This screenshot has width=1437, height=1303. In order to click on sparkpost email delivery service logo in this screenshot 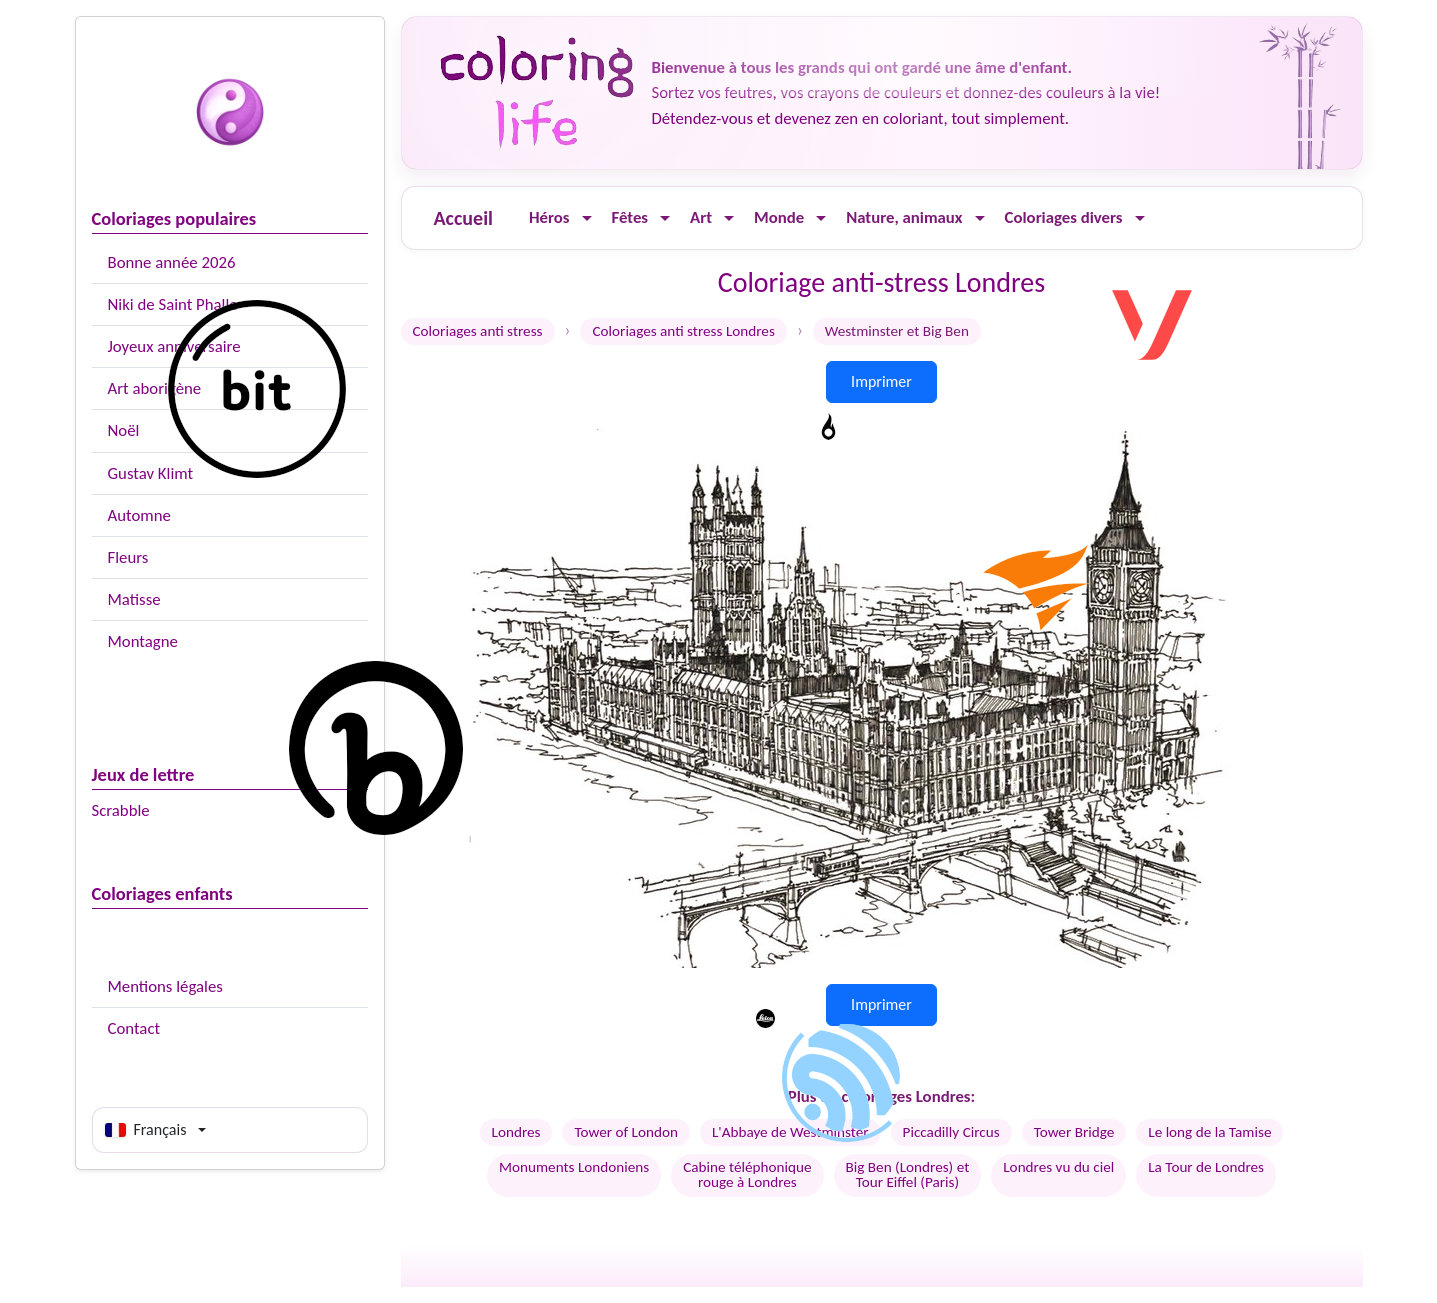, I will do `click(828, 426)`.